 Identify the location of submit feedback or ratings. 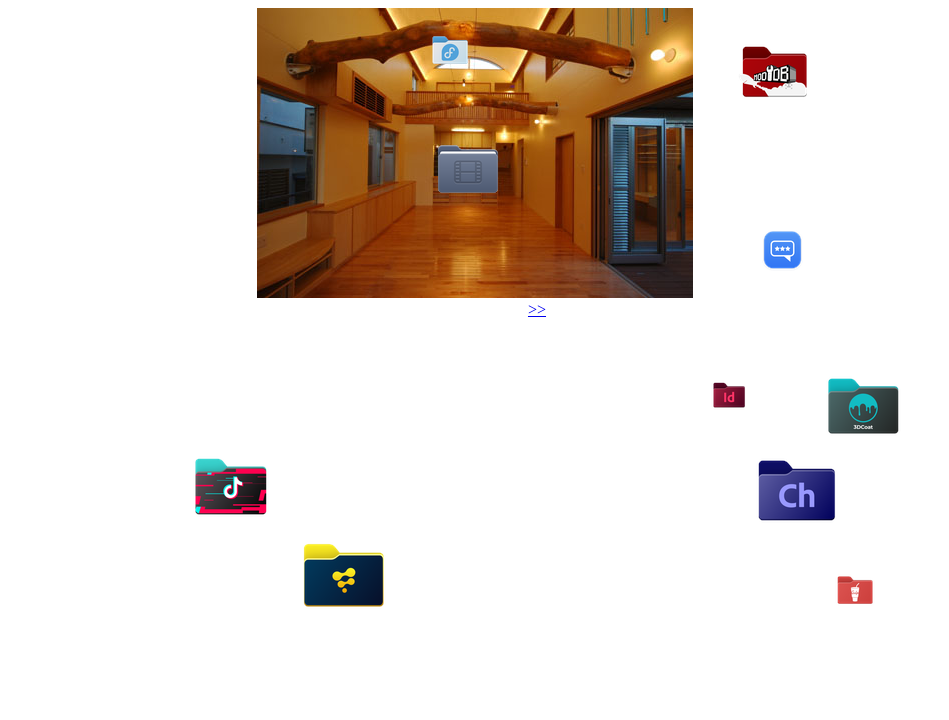
(782, 250).